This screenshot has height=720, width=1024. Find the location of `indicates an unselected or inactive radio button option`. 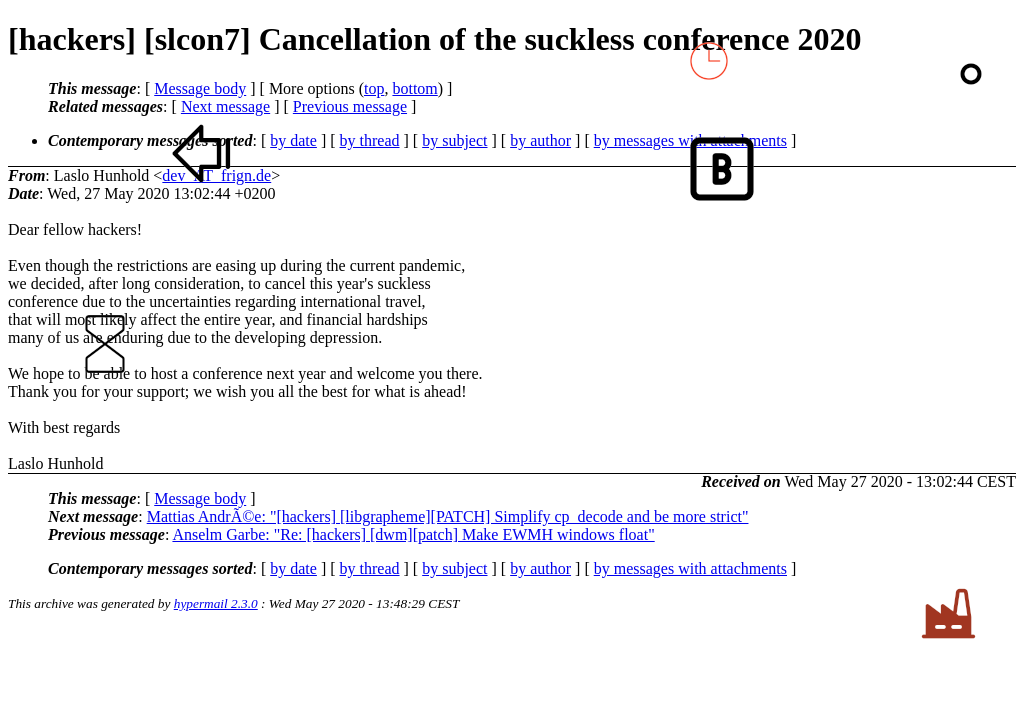

indicates an unselected or inactive radio button option is located at coordinates (971, 74).